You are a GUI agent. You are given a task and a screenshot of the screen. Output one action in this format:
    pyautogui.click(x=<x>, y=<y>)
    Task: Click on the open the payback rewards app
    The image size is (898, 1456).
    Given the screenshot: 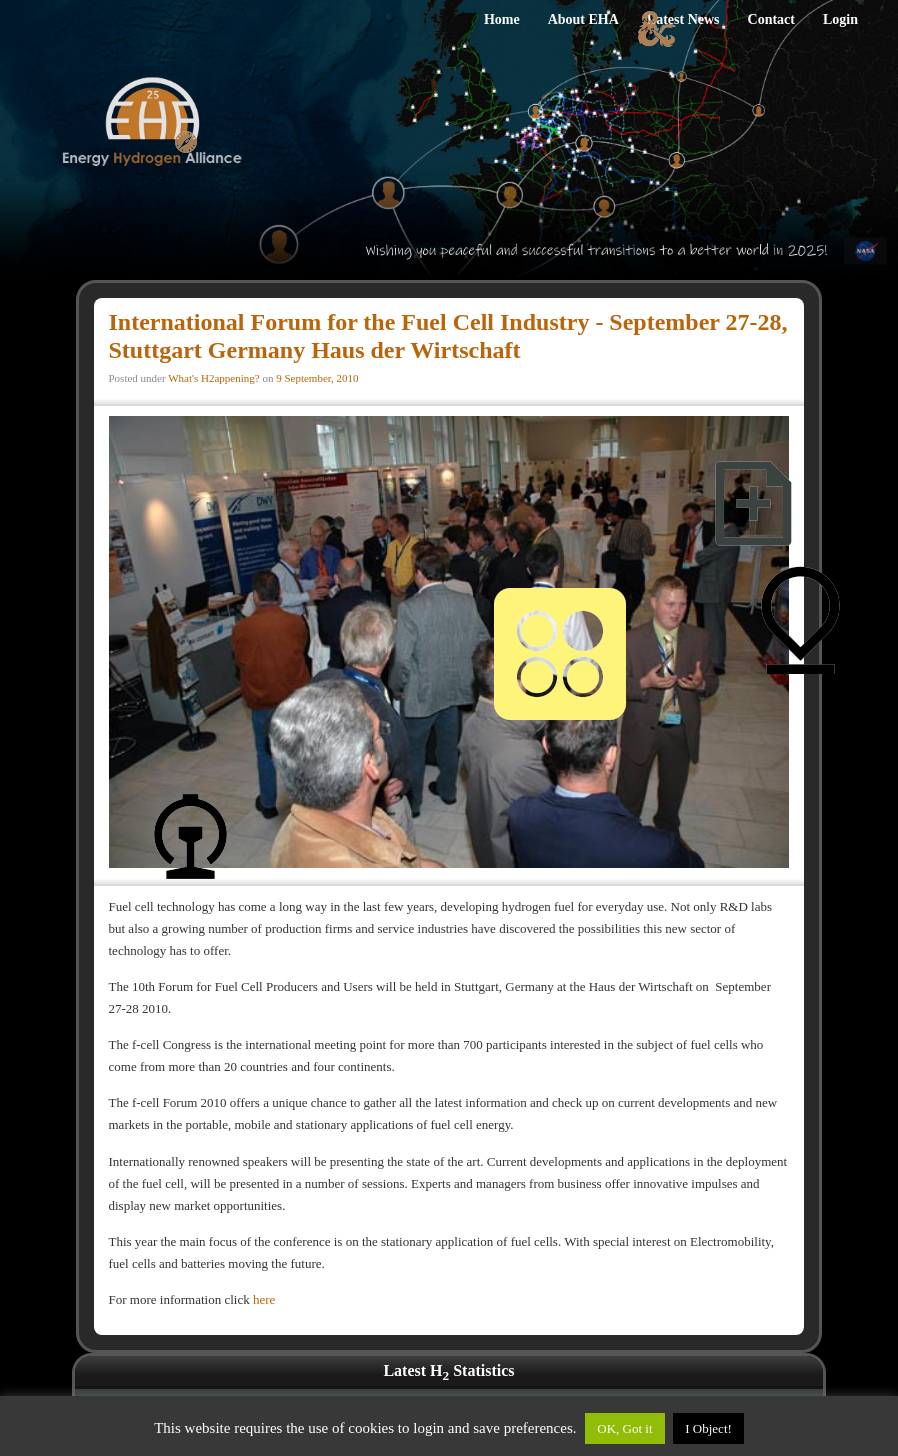 What is the action you would take?
    pyautogui.click(x=560, y=654)
    